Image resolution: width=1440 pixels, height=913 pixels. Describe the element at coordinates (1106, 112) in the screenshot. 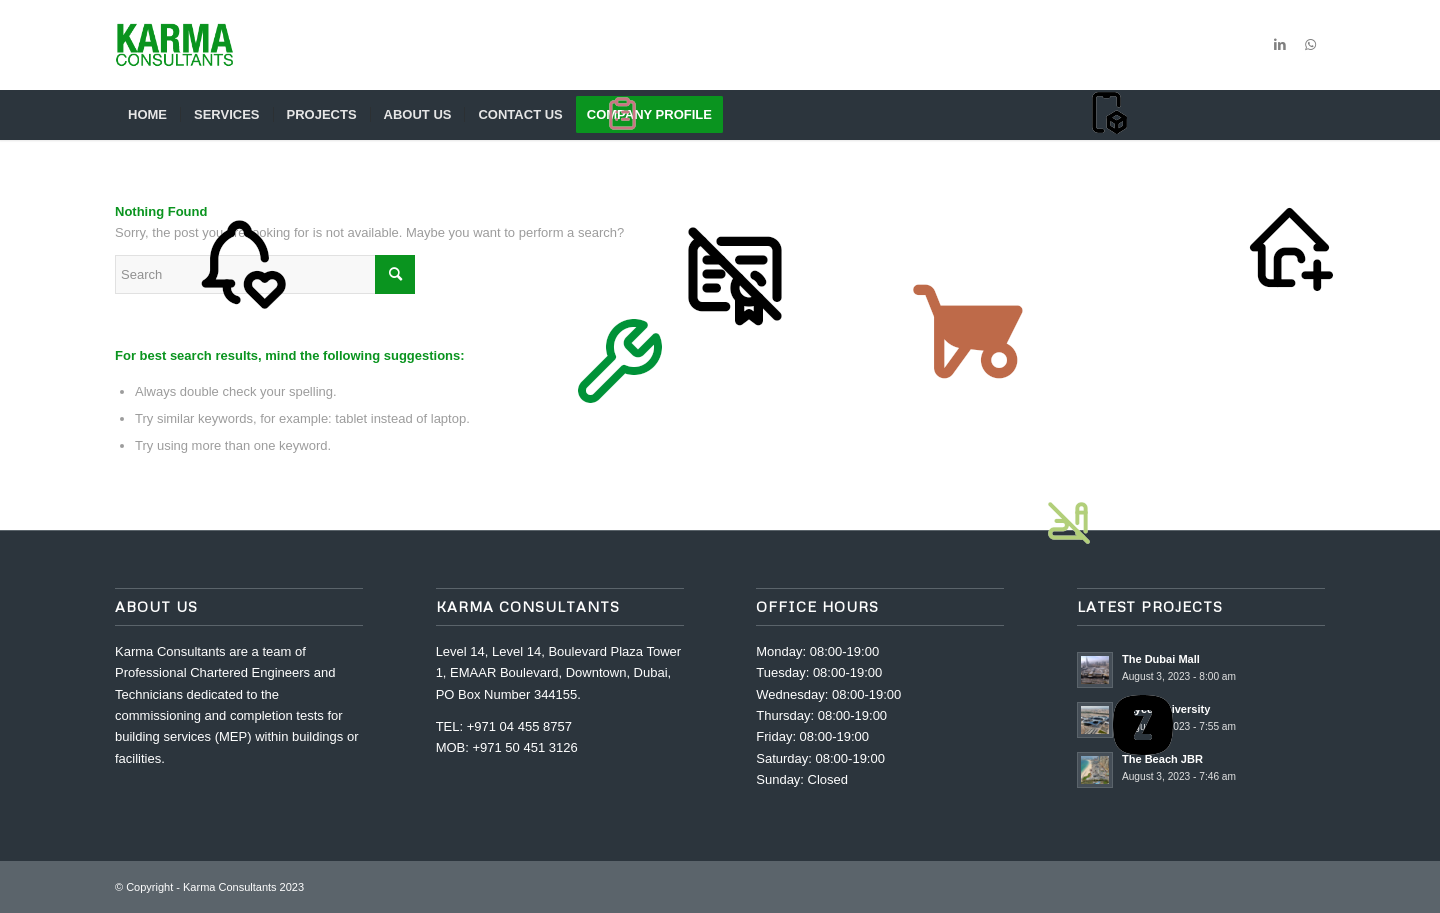

I see `open augmented reality mode` at that location.